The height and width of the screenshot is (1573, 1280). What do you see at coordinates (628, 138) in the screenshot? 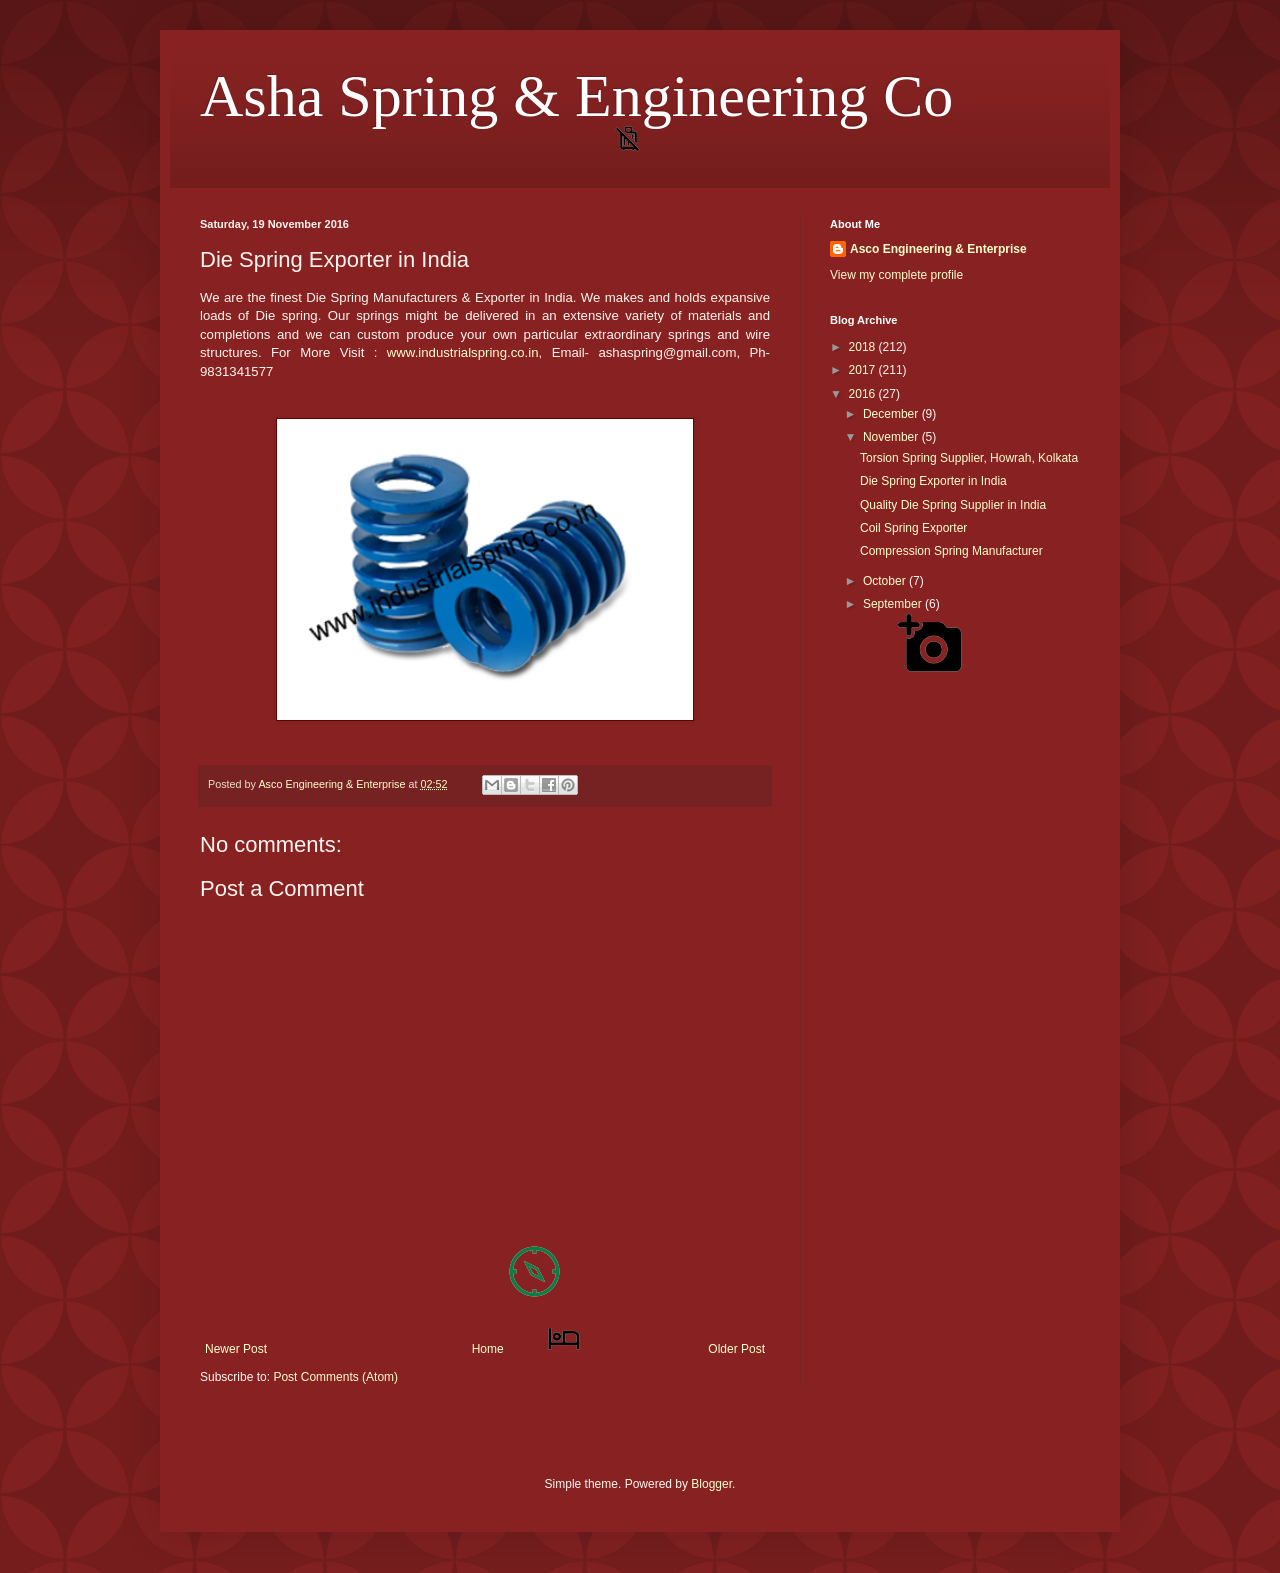
I see `luggage not allowed in this area` at bounding box center [628, 138].